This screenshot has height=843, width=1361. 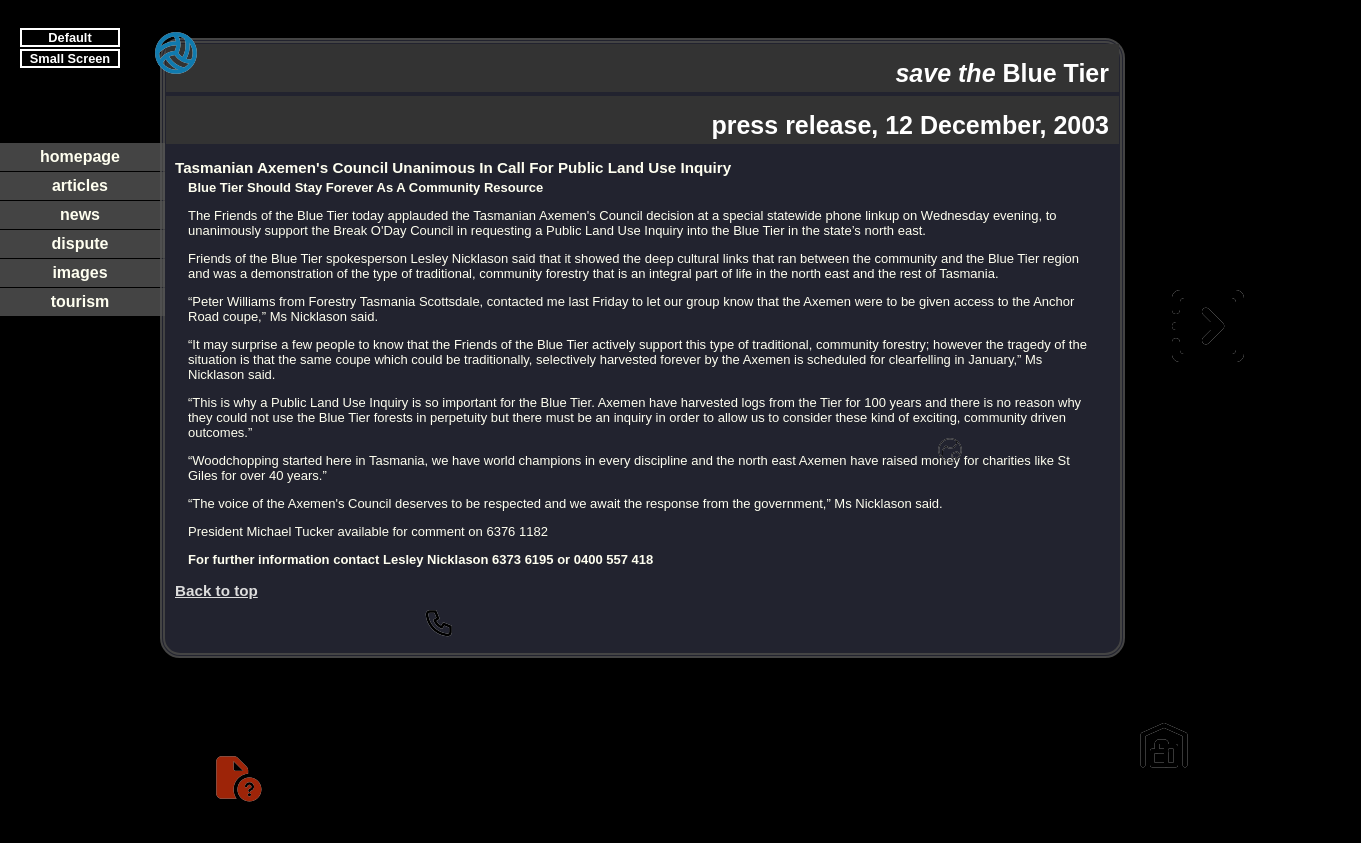 I want to click on log out of your account, so click(x=1208, y=326).